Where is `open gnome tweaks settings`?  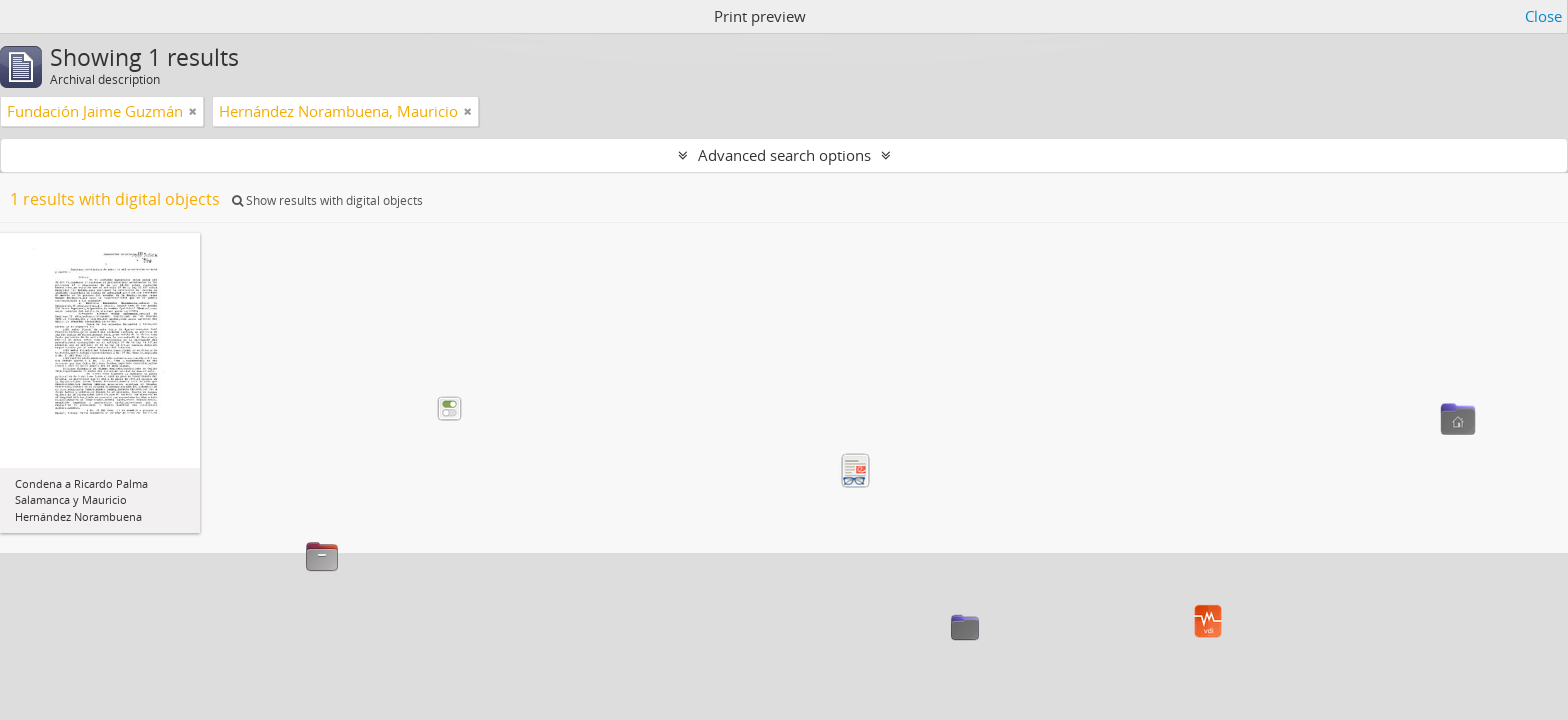
open gnome tweaks settings is located at coordinates (449, 408).